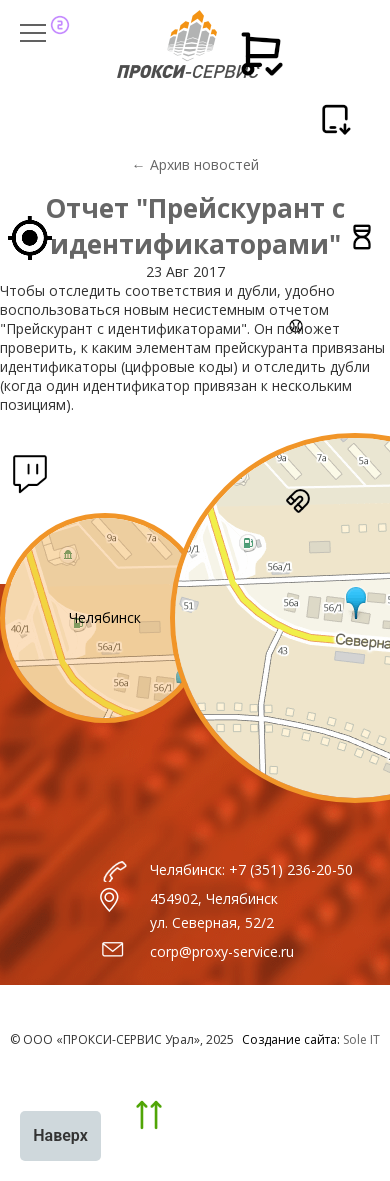 This screenshot has width=390, height=1181. What do you see at coordinates (335, 119) in the screenshot?
I see `download content to iPad` at bounding box center [335, 119].